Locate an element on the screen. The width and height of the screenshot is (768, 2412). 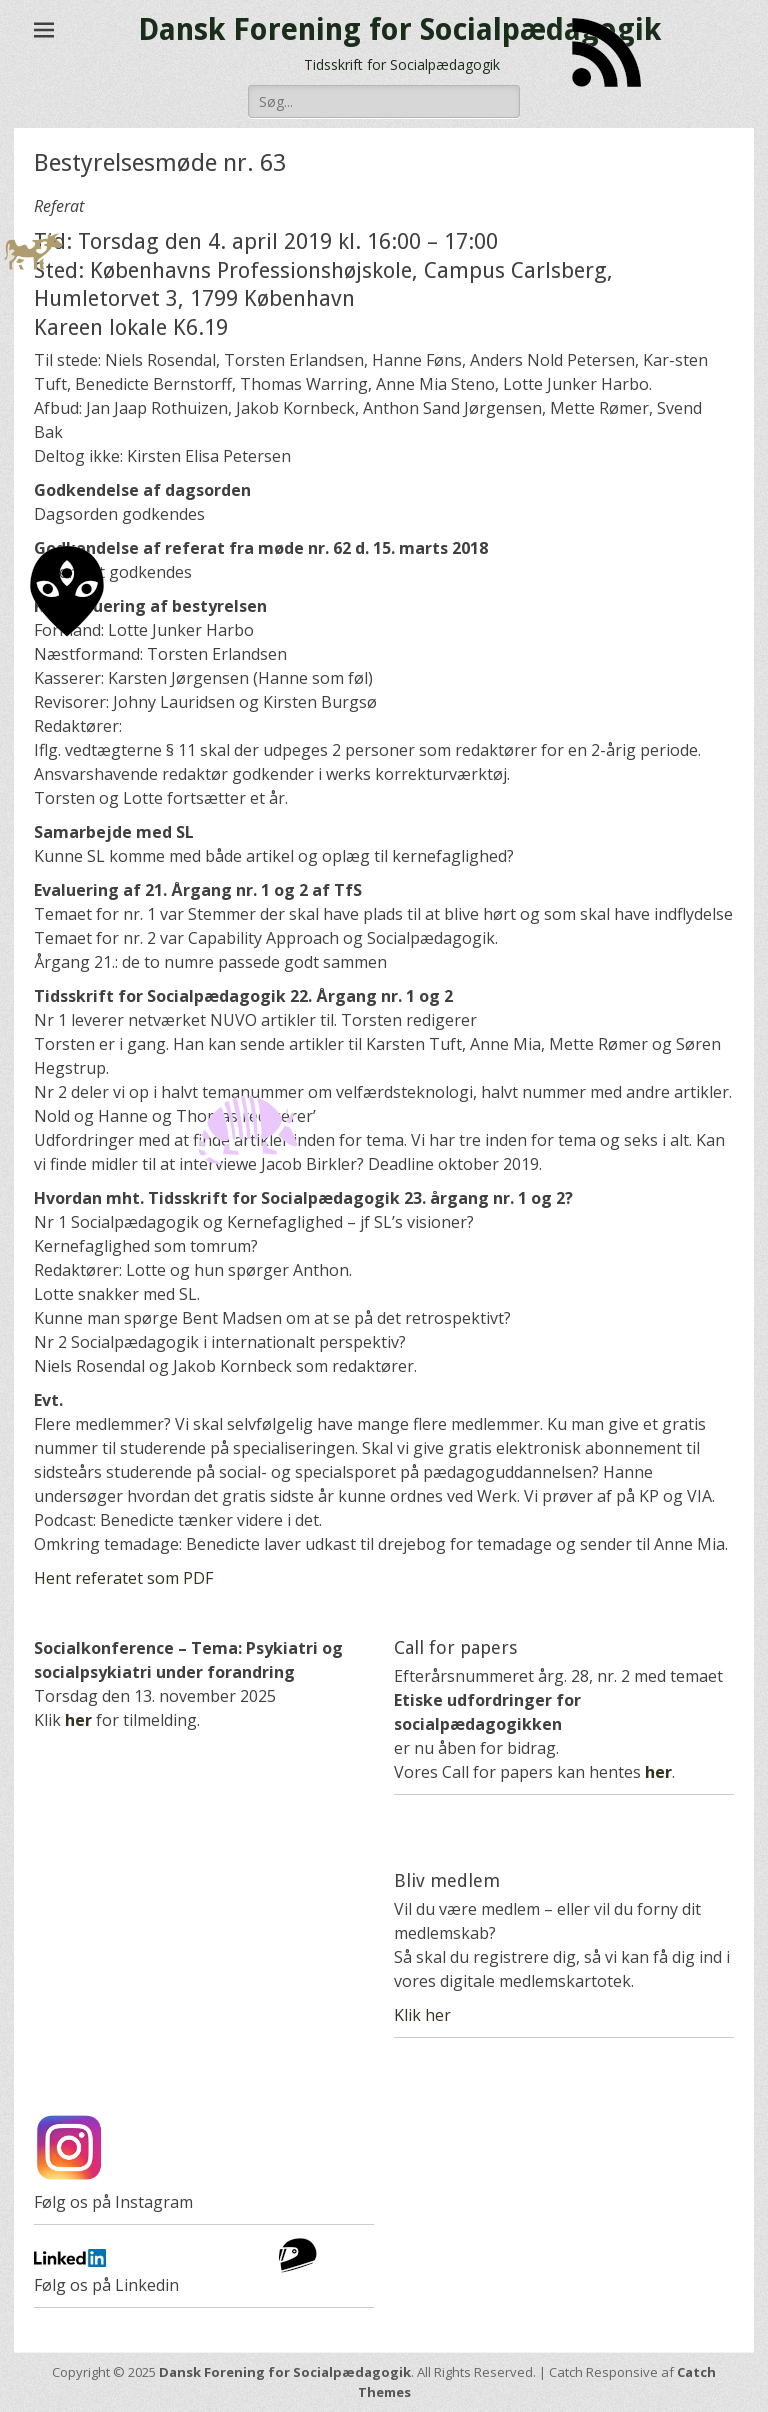
armadillo character or avatar selection is located at coordinates (248, 1130).